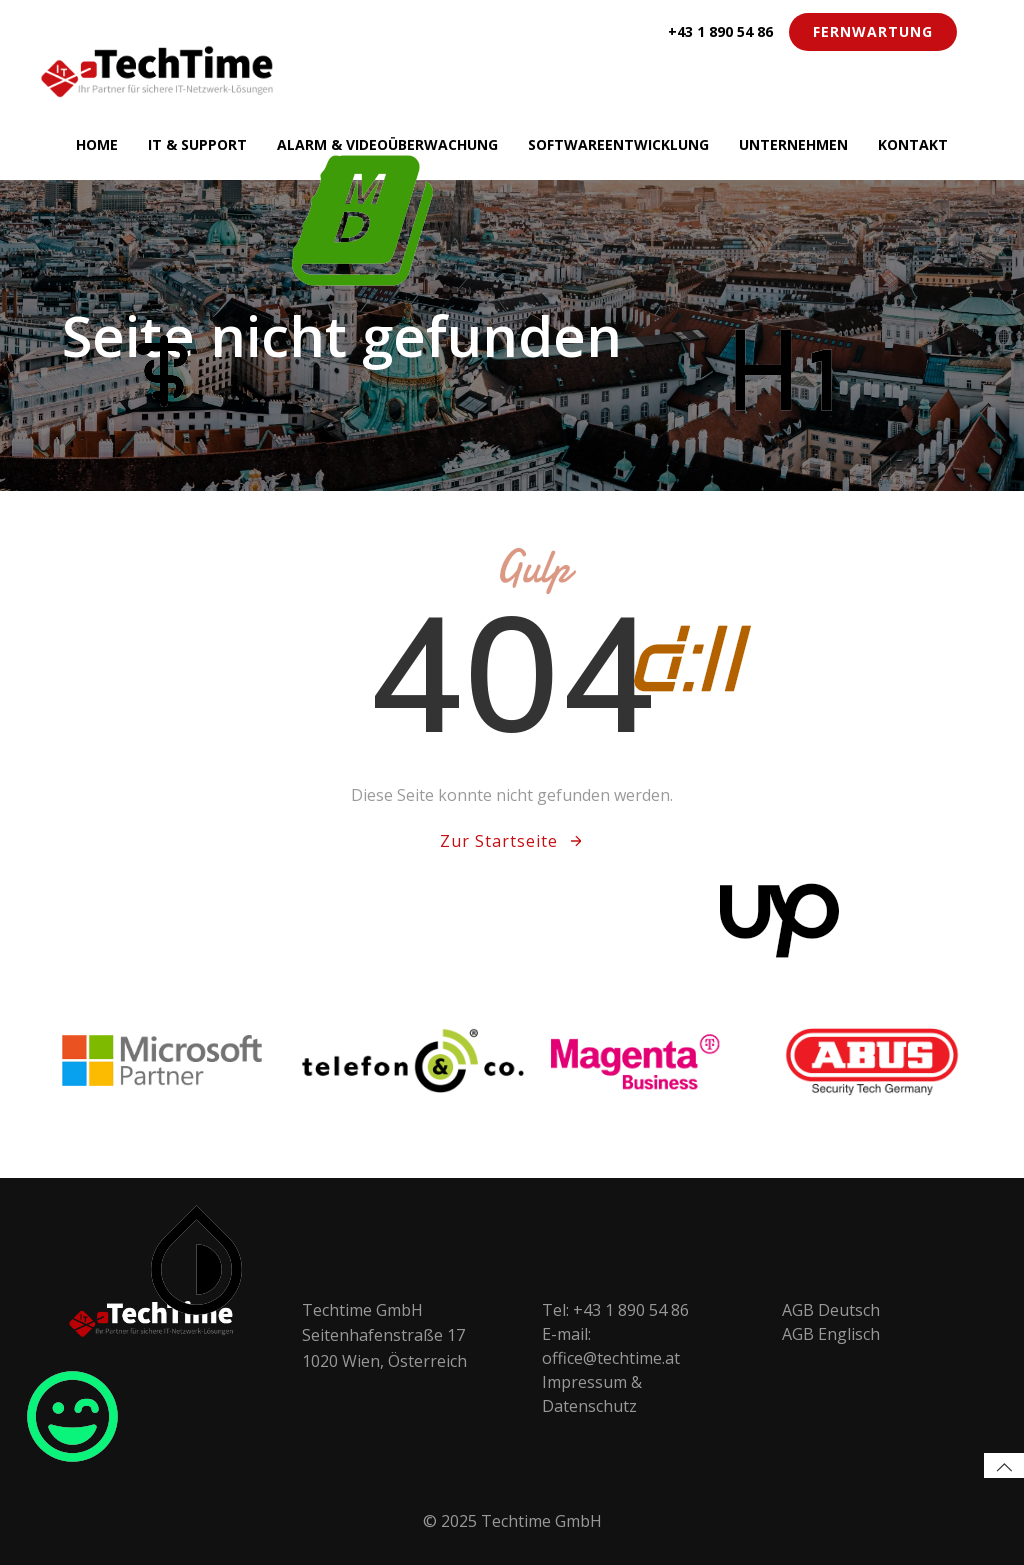 The width and height of the screenshot is (1024, 1565). What do you see at coordinates (196, 1264) in the screenshot?
I see `adjust color contrast settings` at bounding box center [196, 1264].